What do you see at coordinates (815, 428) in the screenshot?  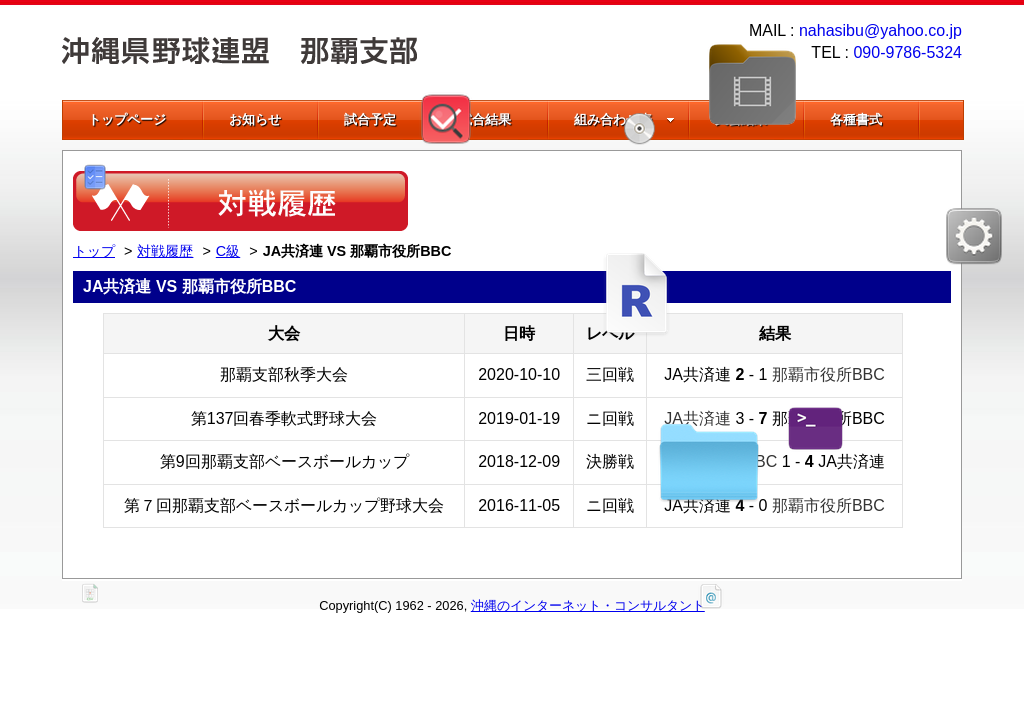 I see `open terminal with root/administrator privileges` at bounding box center [815, 428].